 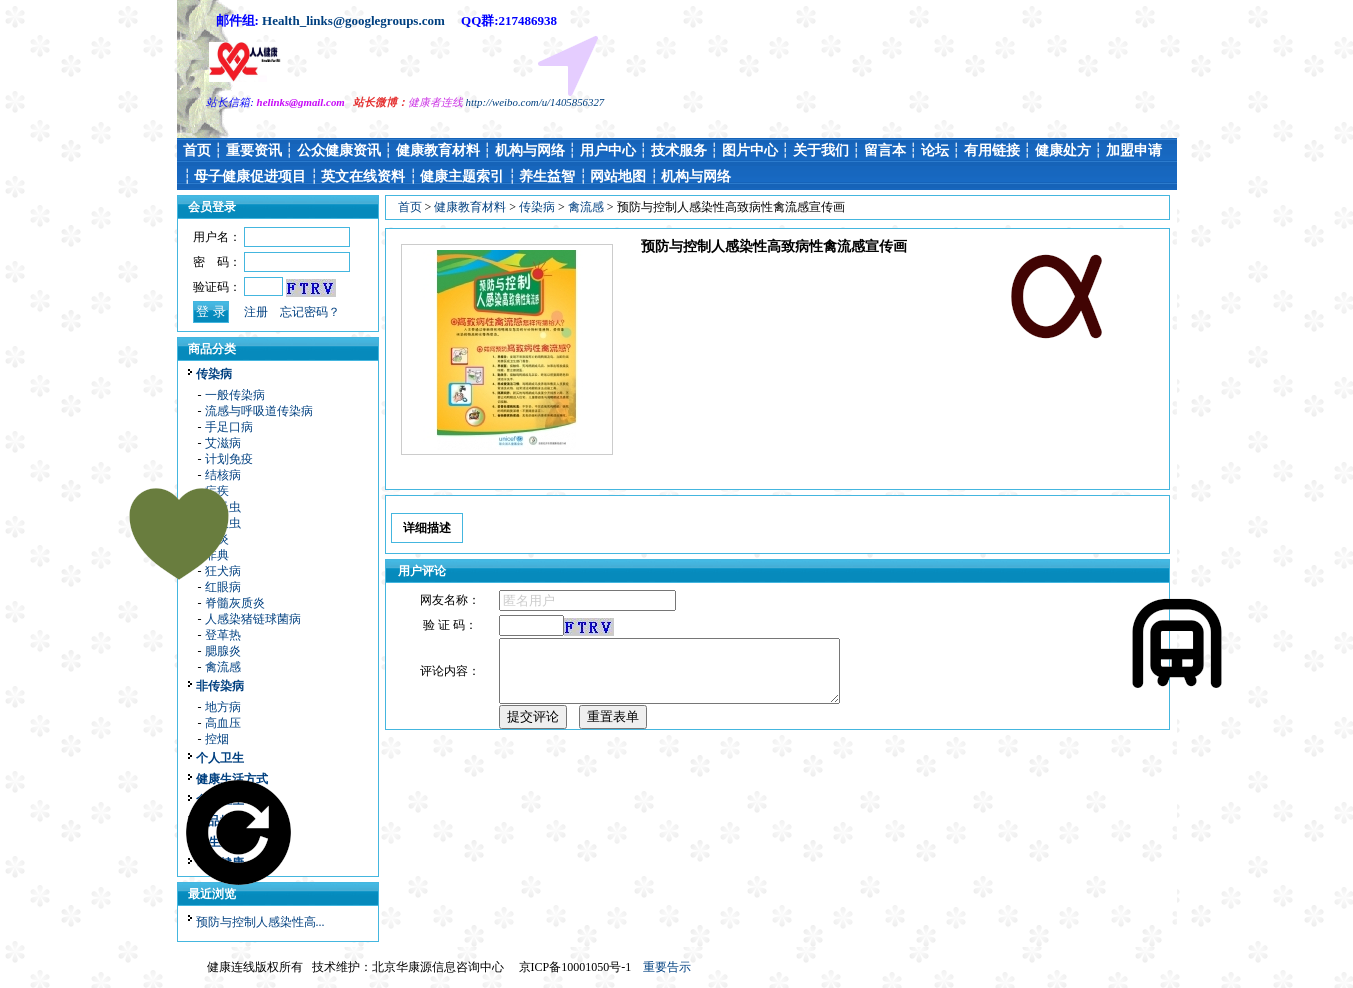 I want to click on add to favorites, so click(x=179, y=534).